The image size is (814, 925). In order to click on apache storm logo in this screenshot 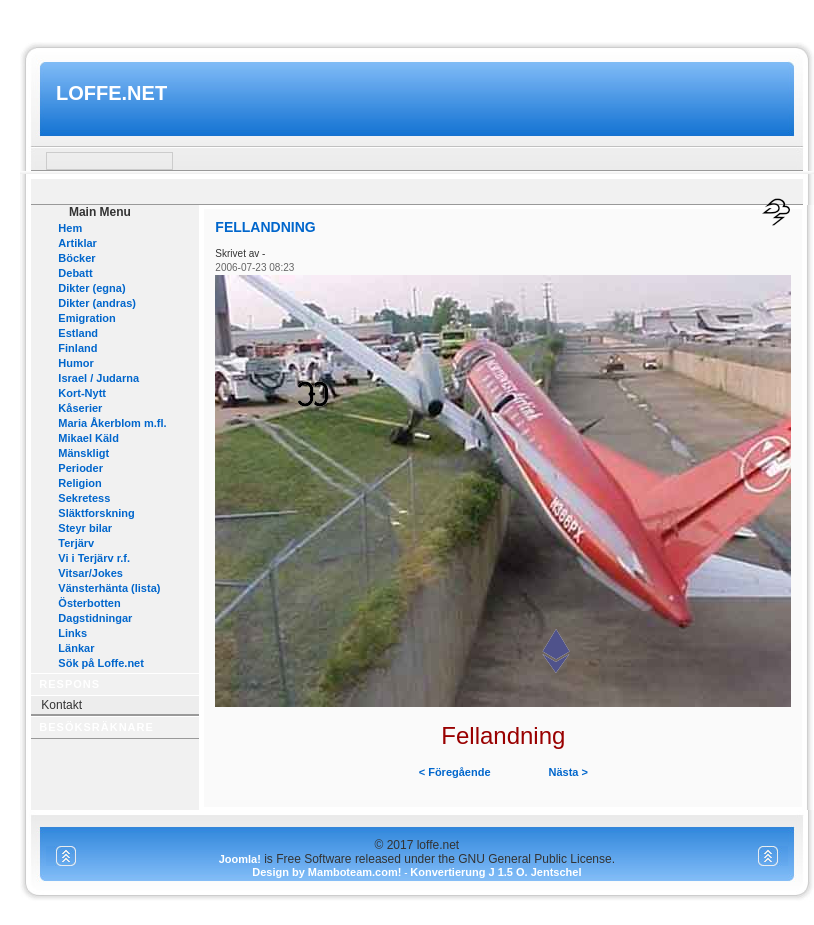, I will do `click(776, 212)`.